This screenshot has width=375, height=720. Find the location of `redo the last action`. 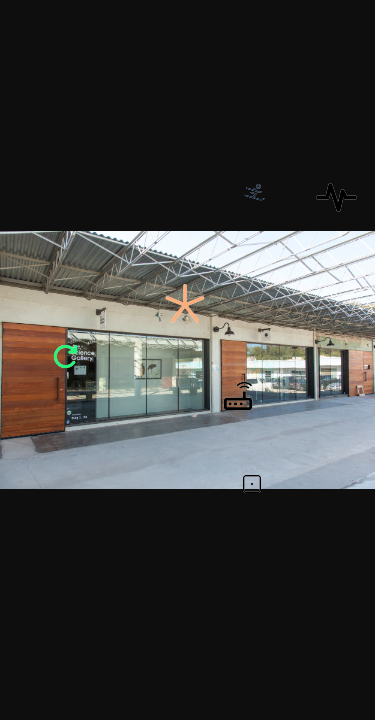

redo the last action is located at coordinates (65, 356).